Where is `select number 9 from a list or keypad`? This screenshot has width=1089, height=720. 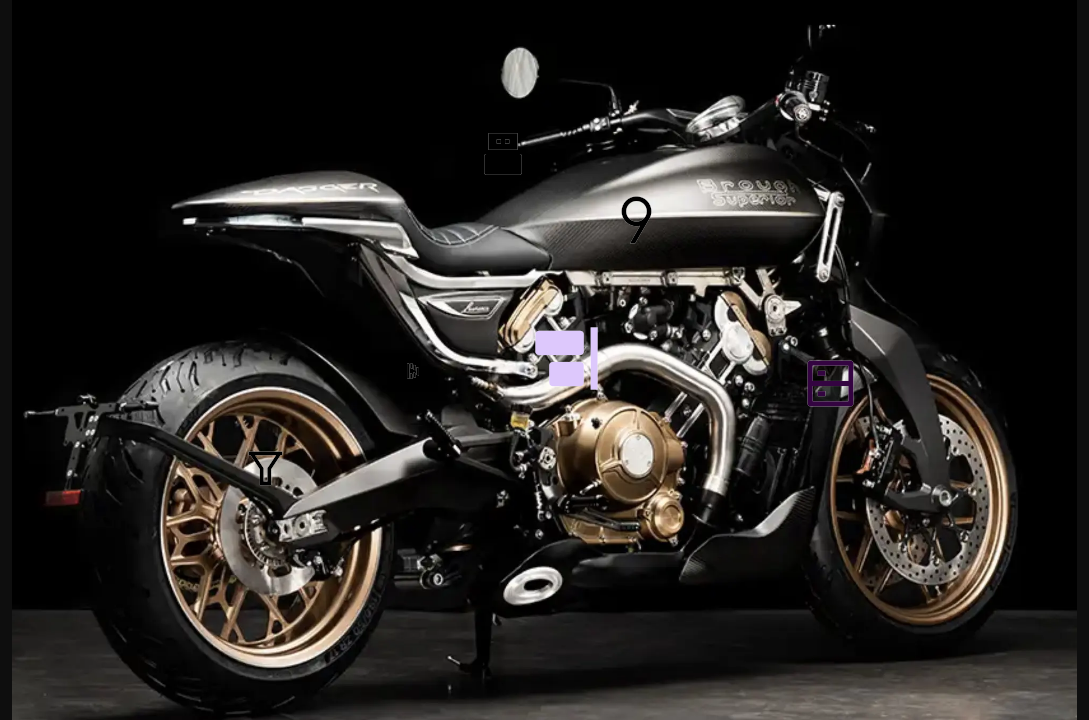 select number 9 from a list or keypad is located at coordinates (636, 220).